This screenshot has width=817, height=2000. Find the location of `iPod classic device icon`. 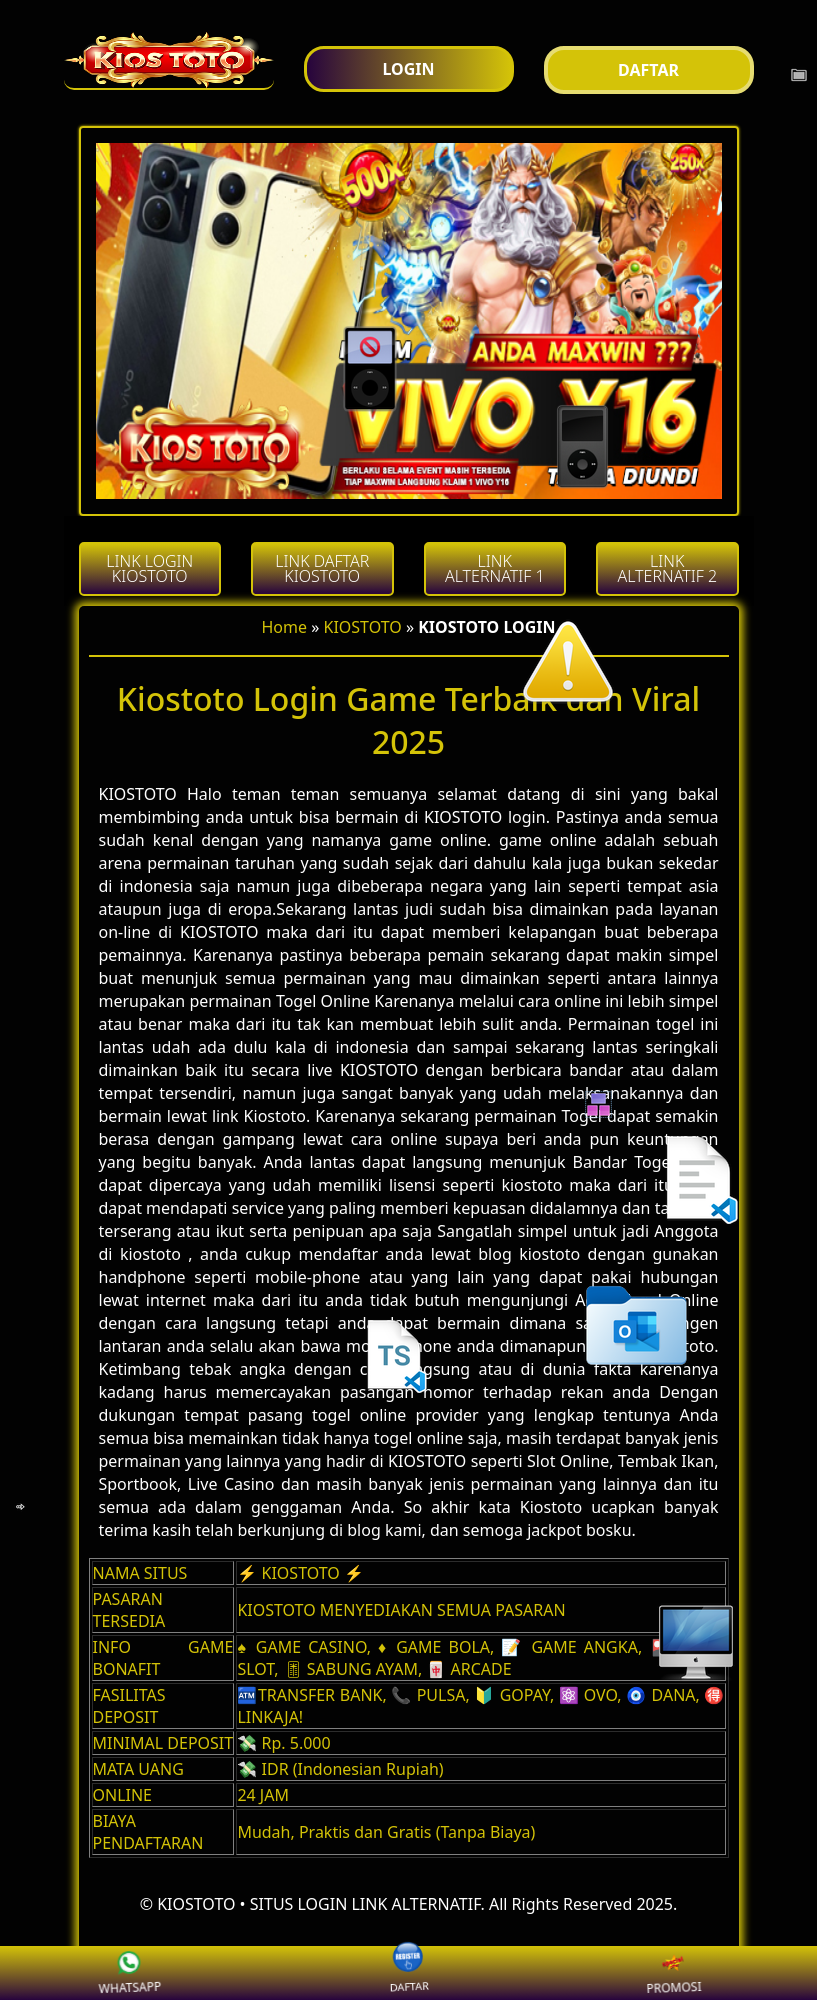

iPod classic device icon is located at coordinates (582, 446).